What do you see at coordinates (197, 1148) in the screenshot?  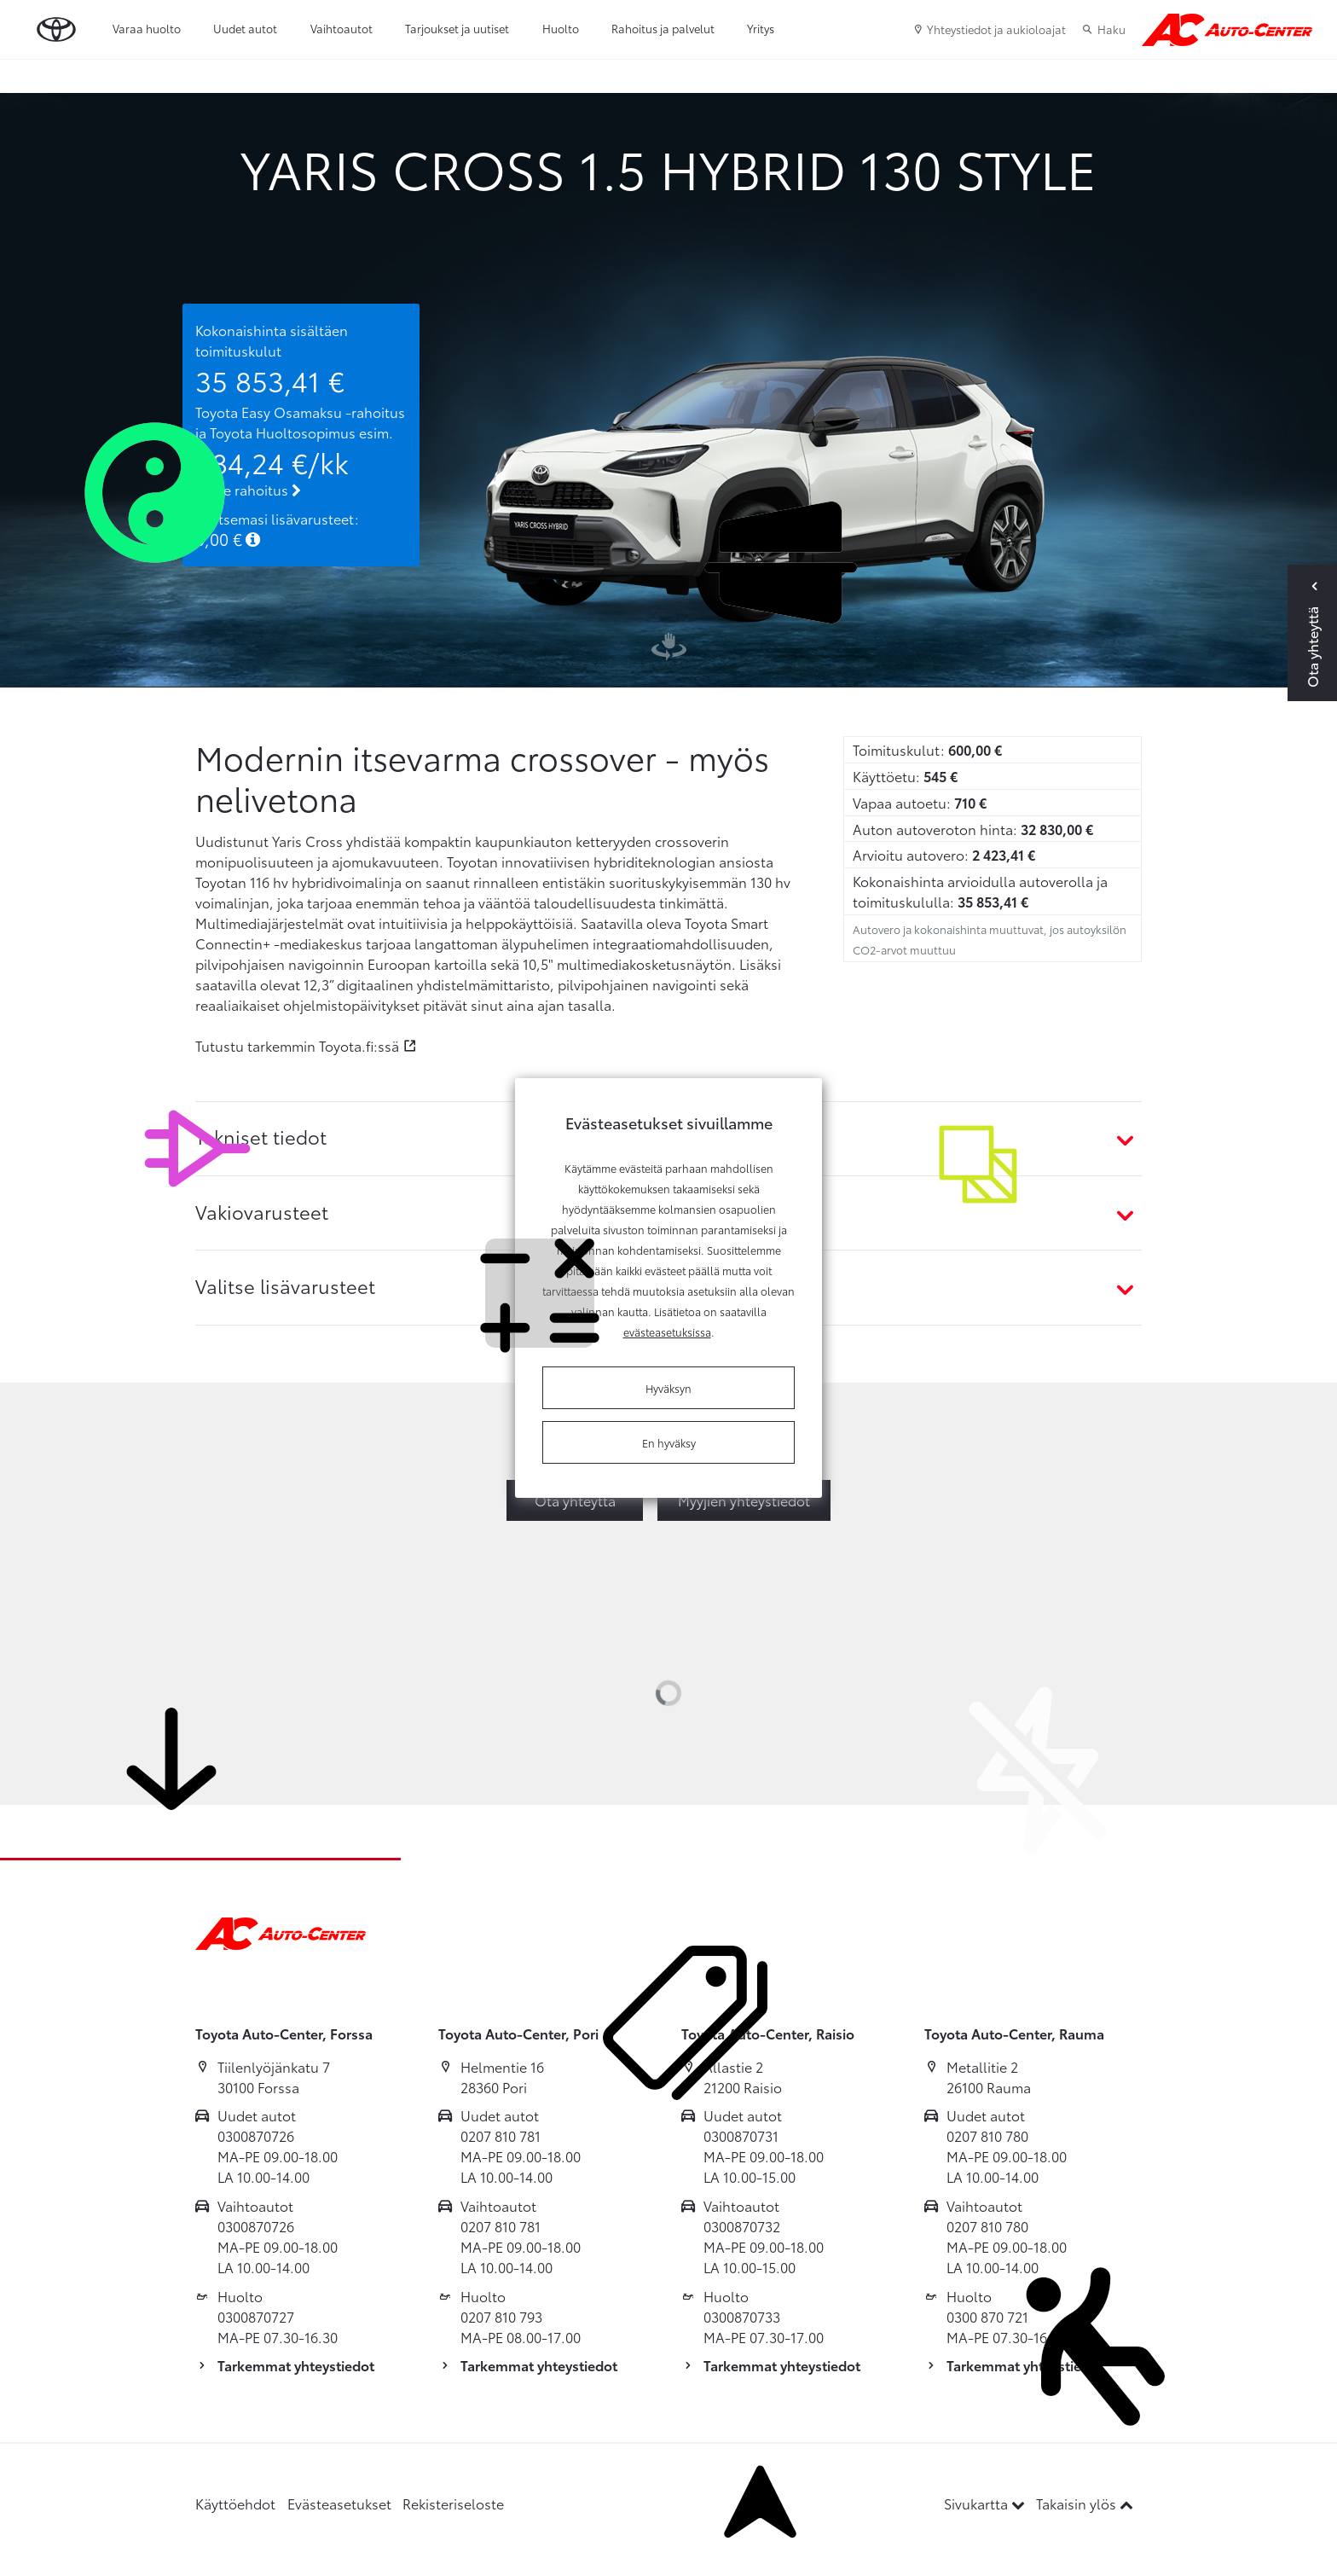 I see `logic buffer gate symbol in circuit design` at bounding box center [197, 1148].